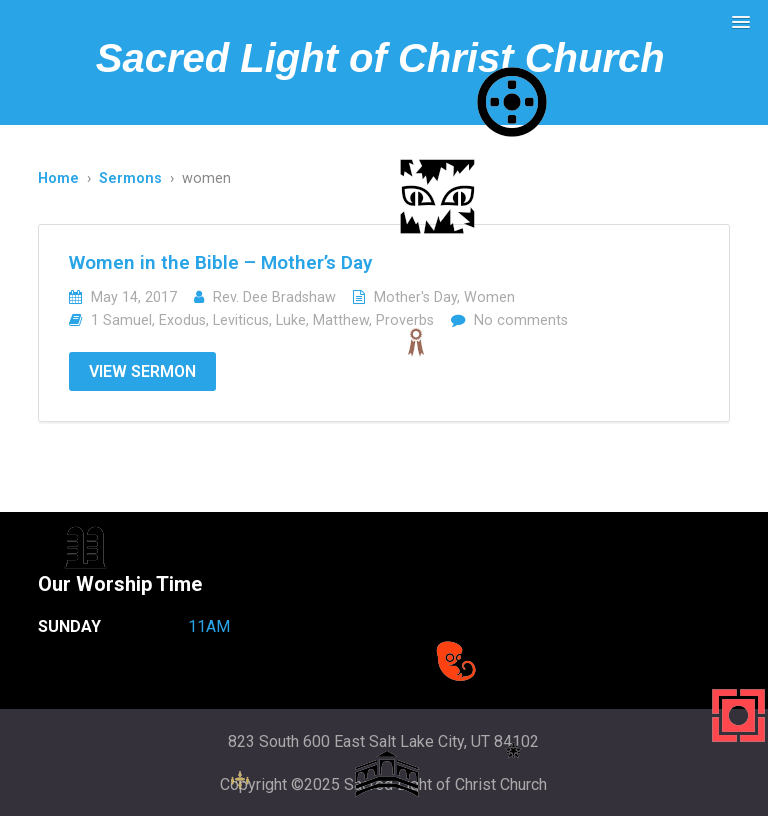  Describe the element at coordinates (437, 196) in the screenshot. I see `toggle hidden or invisible mode` at that location.